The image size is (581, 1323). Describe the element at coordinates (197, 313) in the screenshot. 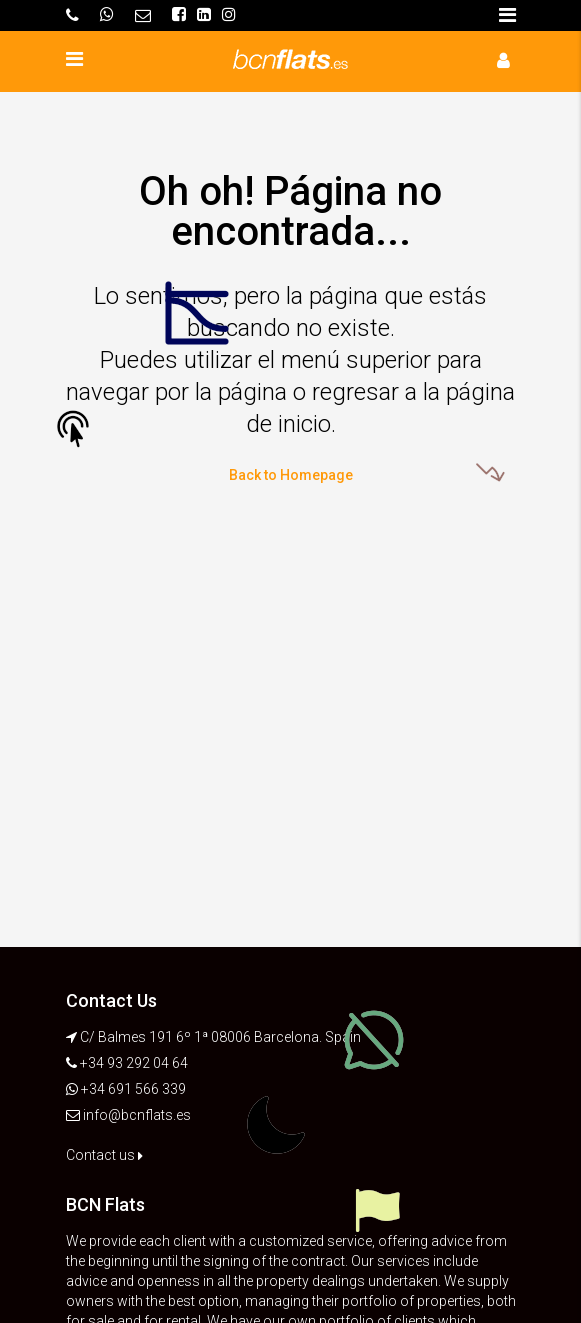

I see `view sankey diagram or flow chart` at that location.